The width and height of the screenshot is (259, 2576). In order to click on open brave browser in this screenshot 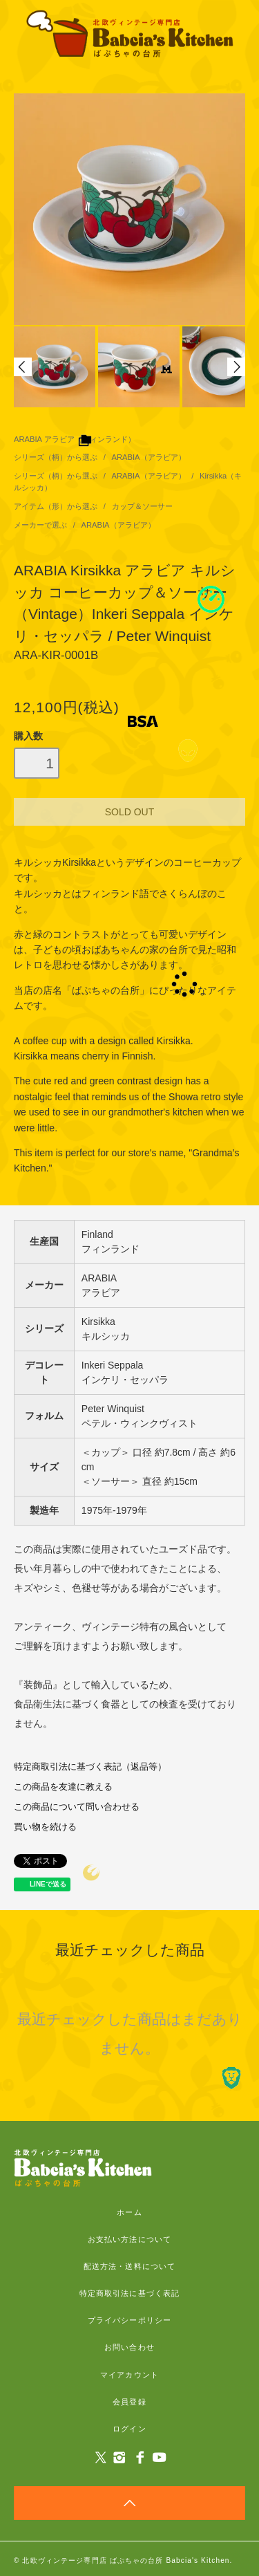, I will do `click(231, 2078)`.